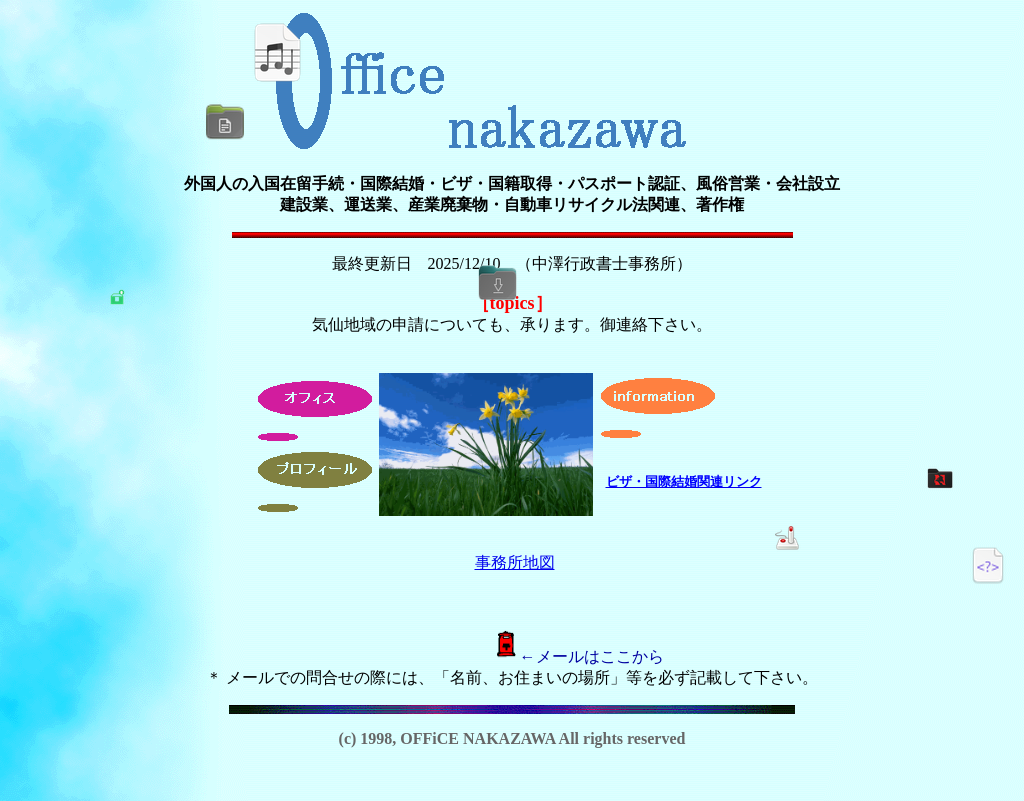 Image resolution: width=1024 pixels, height=801 pixels. What do you see at coordinates (117, 297) in the screenshot?
I see `software update available for download` at bounding box center [117, 297].